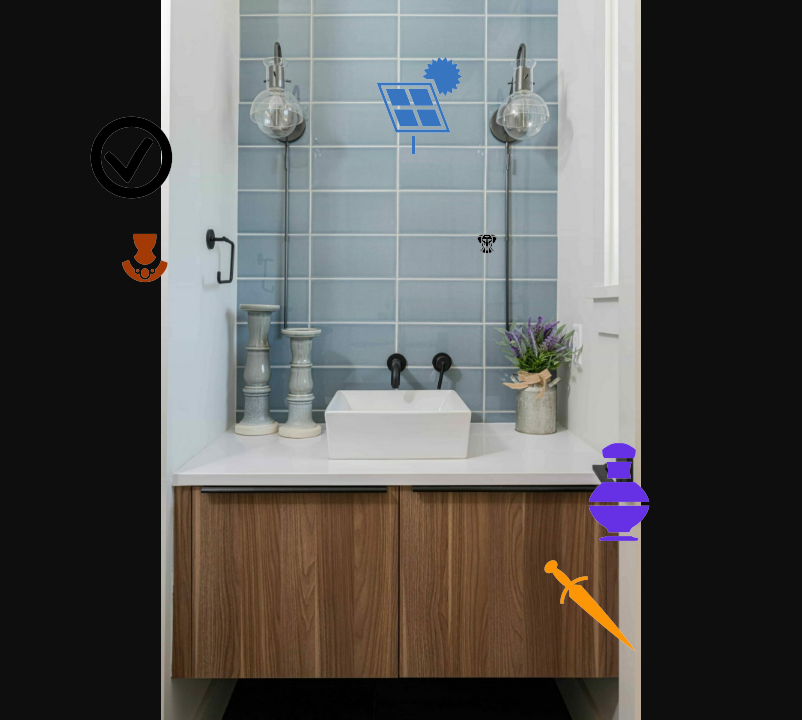 The image size is (802, 720). I want to click on view pottery or ceramics collection, so click(619, 492).